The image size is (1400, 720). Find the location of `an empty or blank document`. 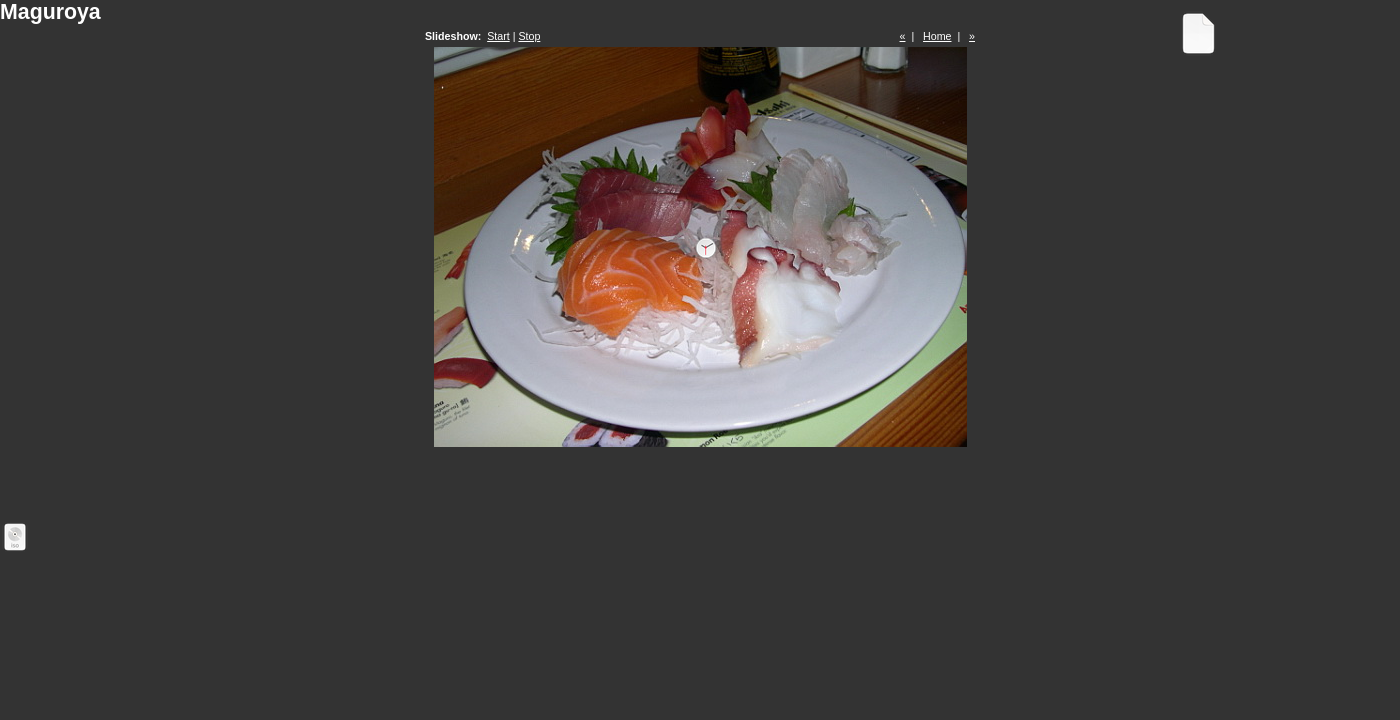

an empty or blank document is located at coordinates (1198, 33).